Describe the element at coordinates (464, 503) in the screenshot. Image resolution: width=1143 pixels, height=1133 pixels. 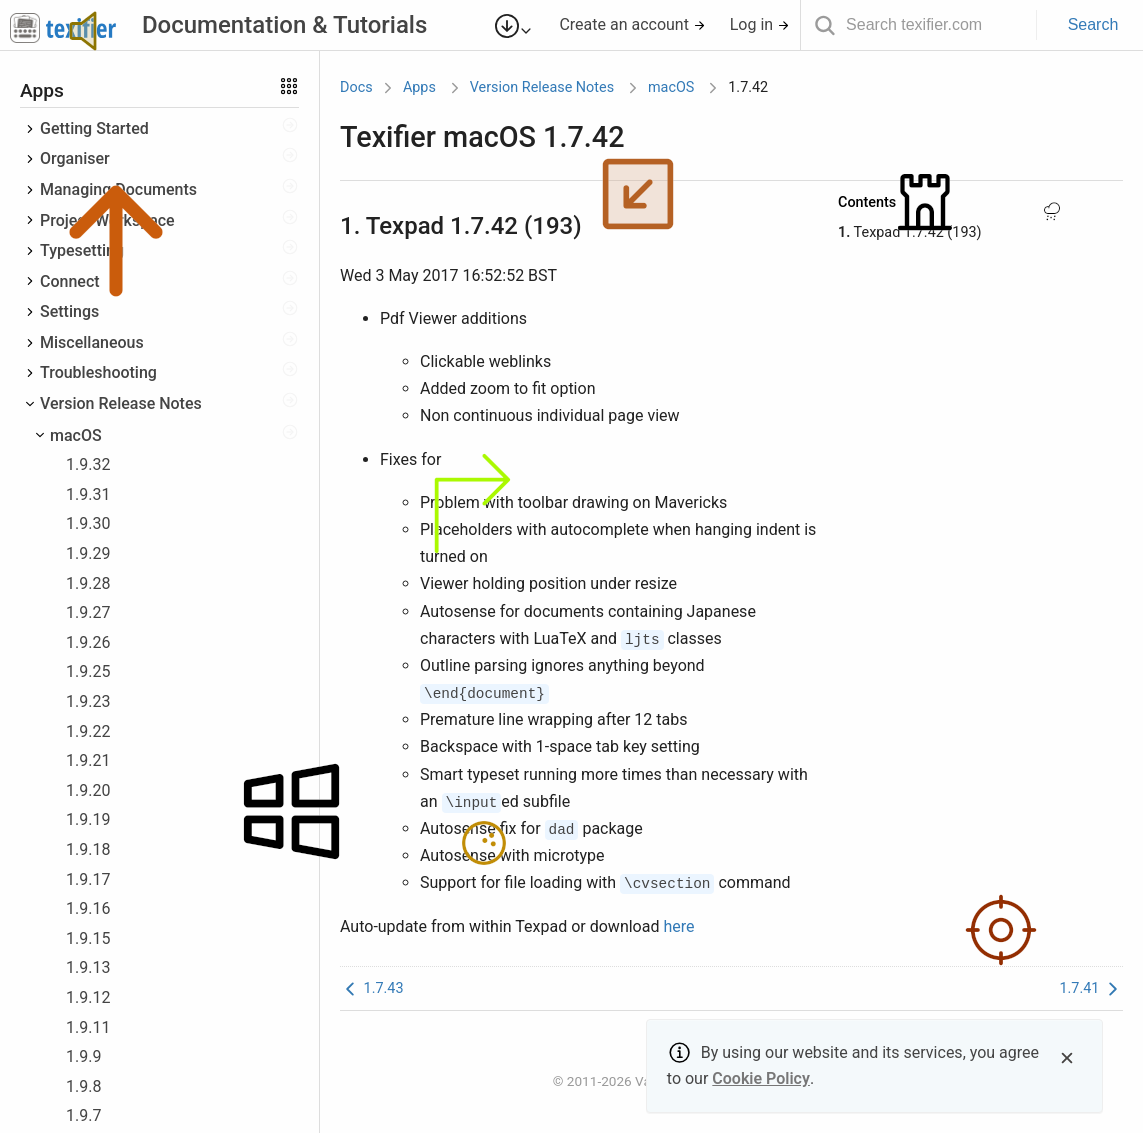
I see `redirect or forward content` at that location.